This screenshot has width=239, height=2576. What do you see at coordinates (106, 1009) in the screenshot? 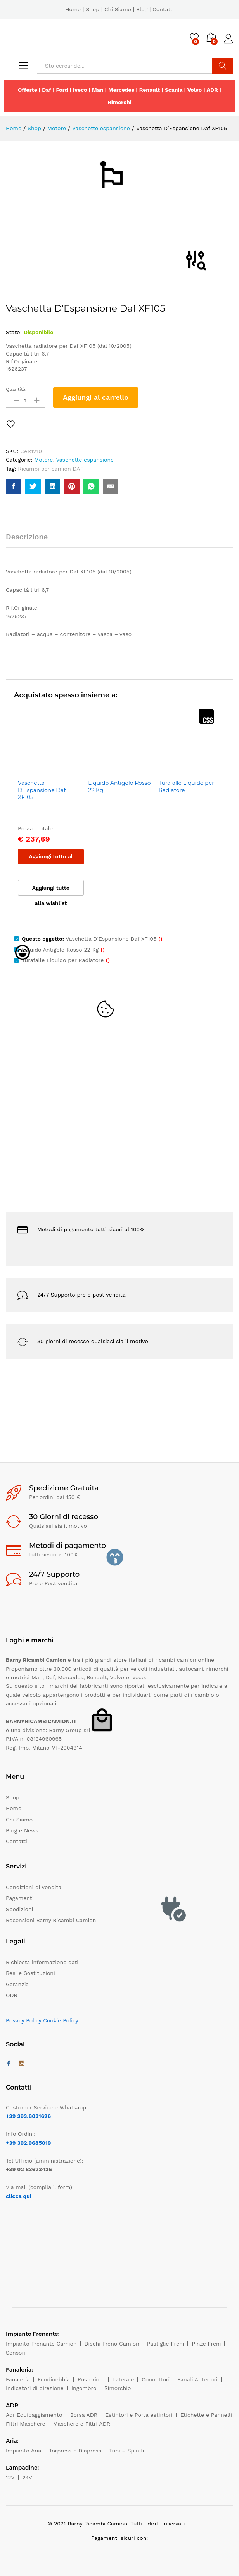
I see `manage cookie preferences and privacy settings` at bounding box center [106, 1009].